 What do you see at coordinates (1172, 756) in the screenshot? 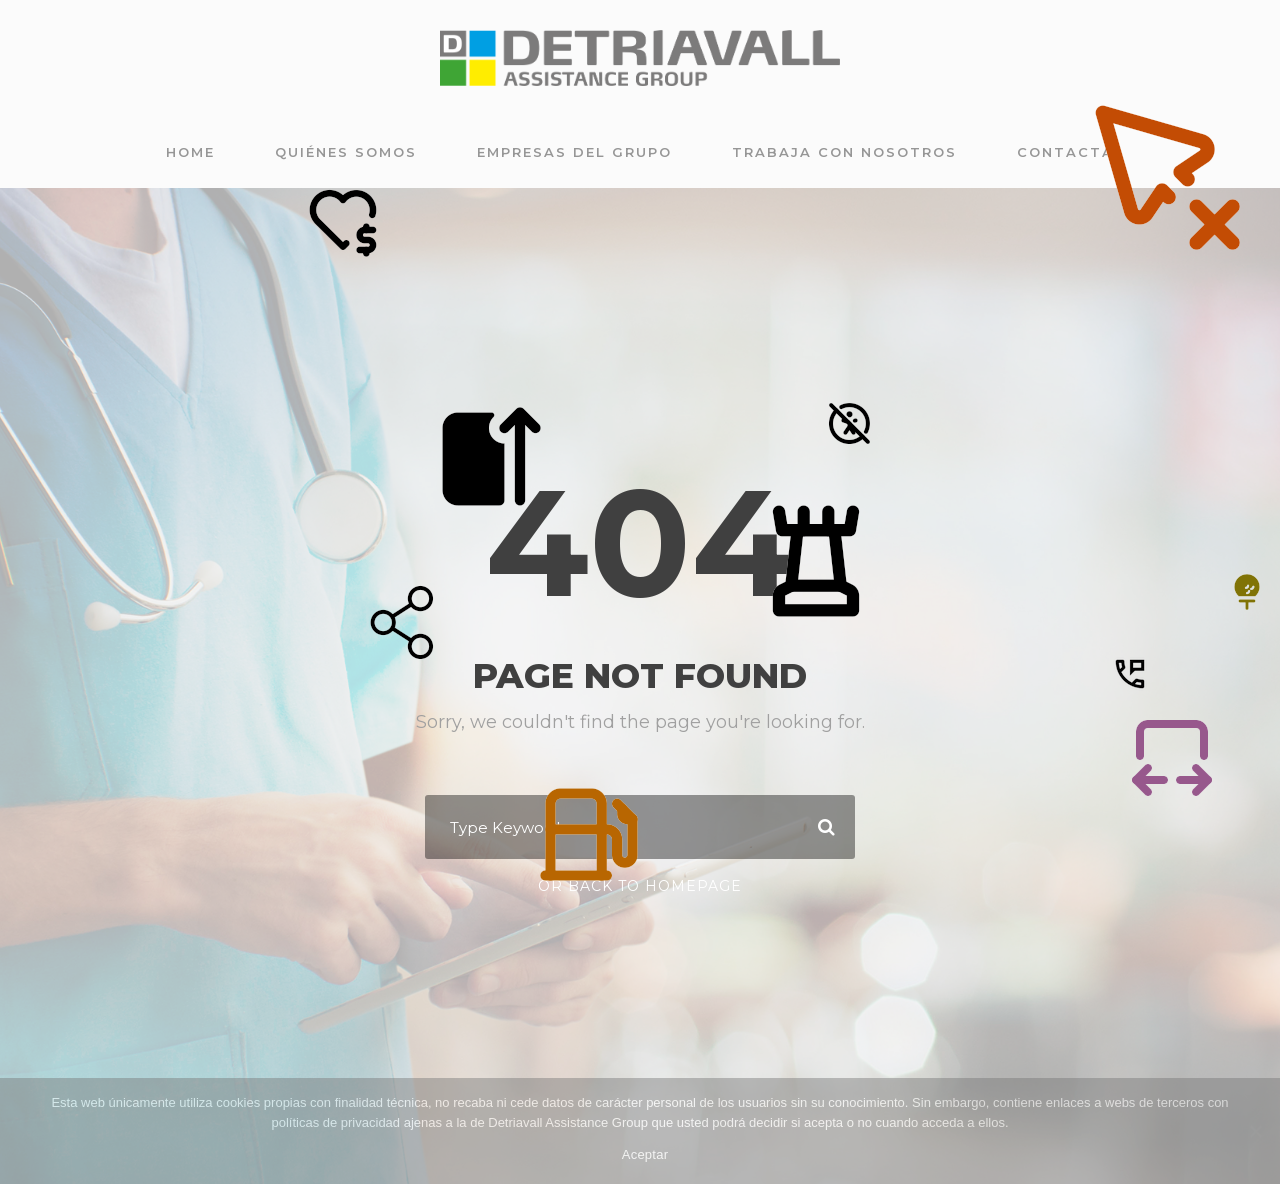
I see `auto-fit content to available width` at bounding box center [1172, 756].